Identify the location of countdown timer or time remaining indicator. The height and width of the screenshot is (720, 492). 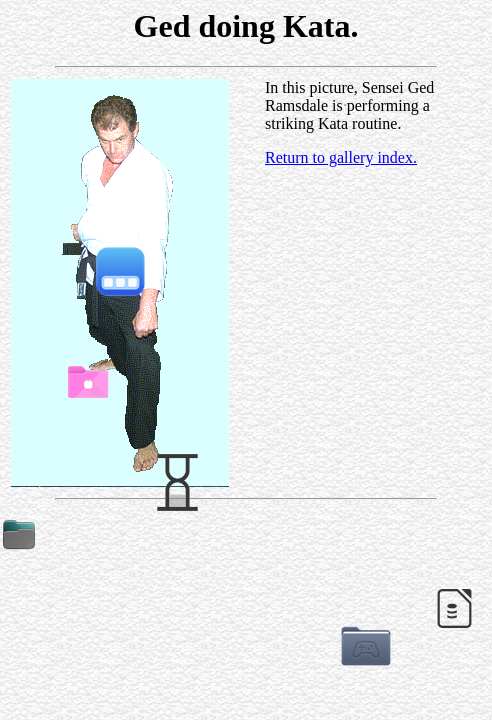
(177, 482).